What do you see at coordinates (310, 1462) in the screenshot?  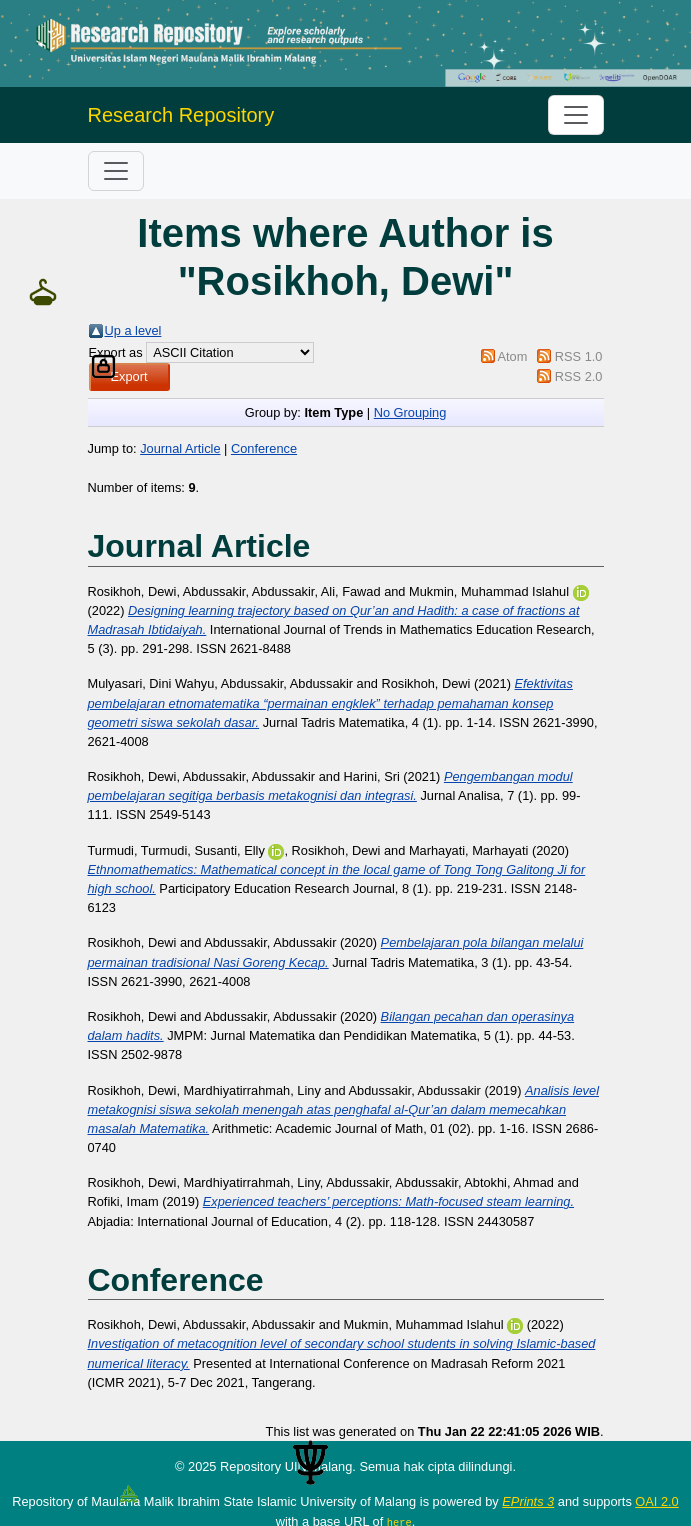 I see `access disc golf course information` at bounding box center [310, 1462].